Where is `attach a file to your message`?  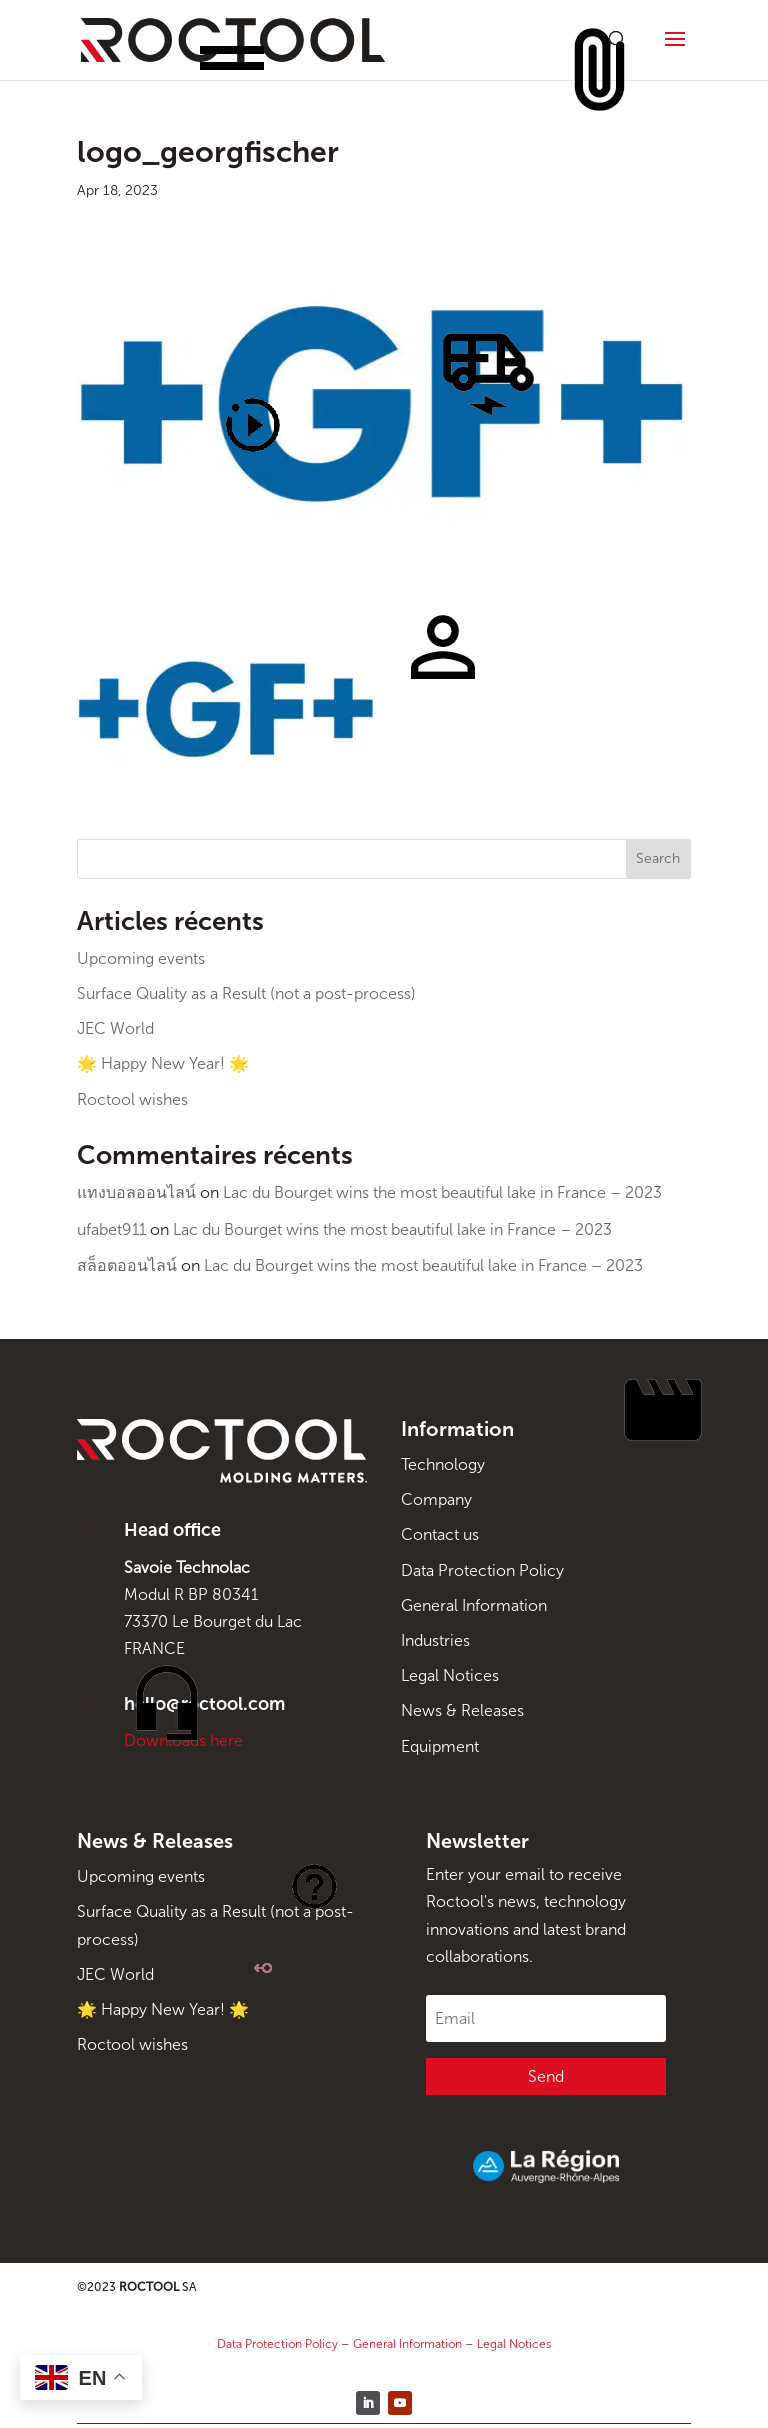
attach a file to your message is located at coordinates (599, 69).